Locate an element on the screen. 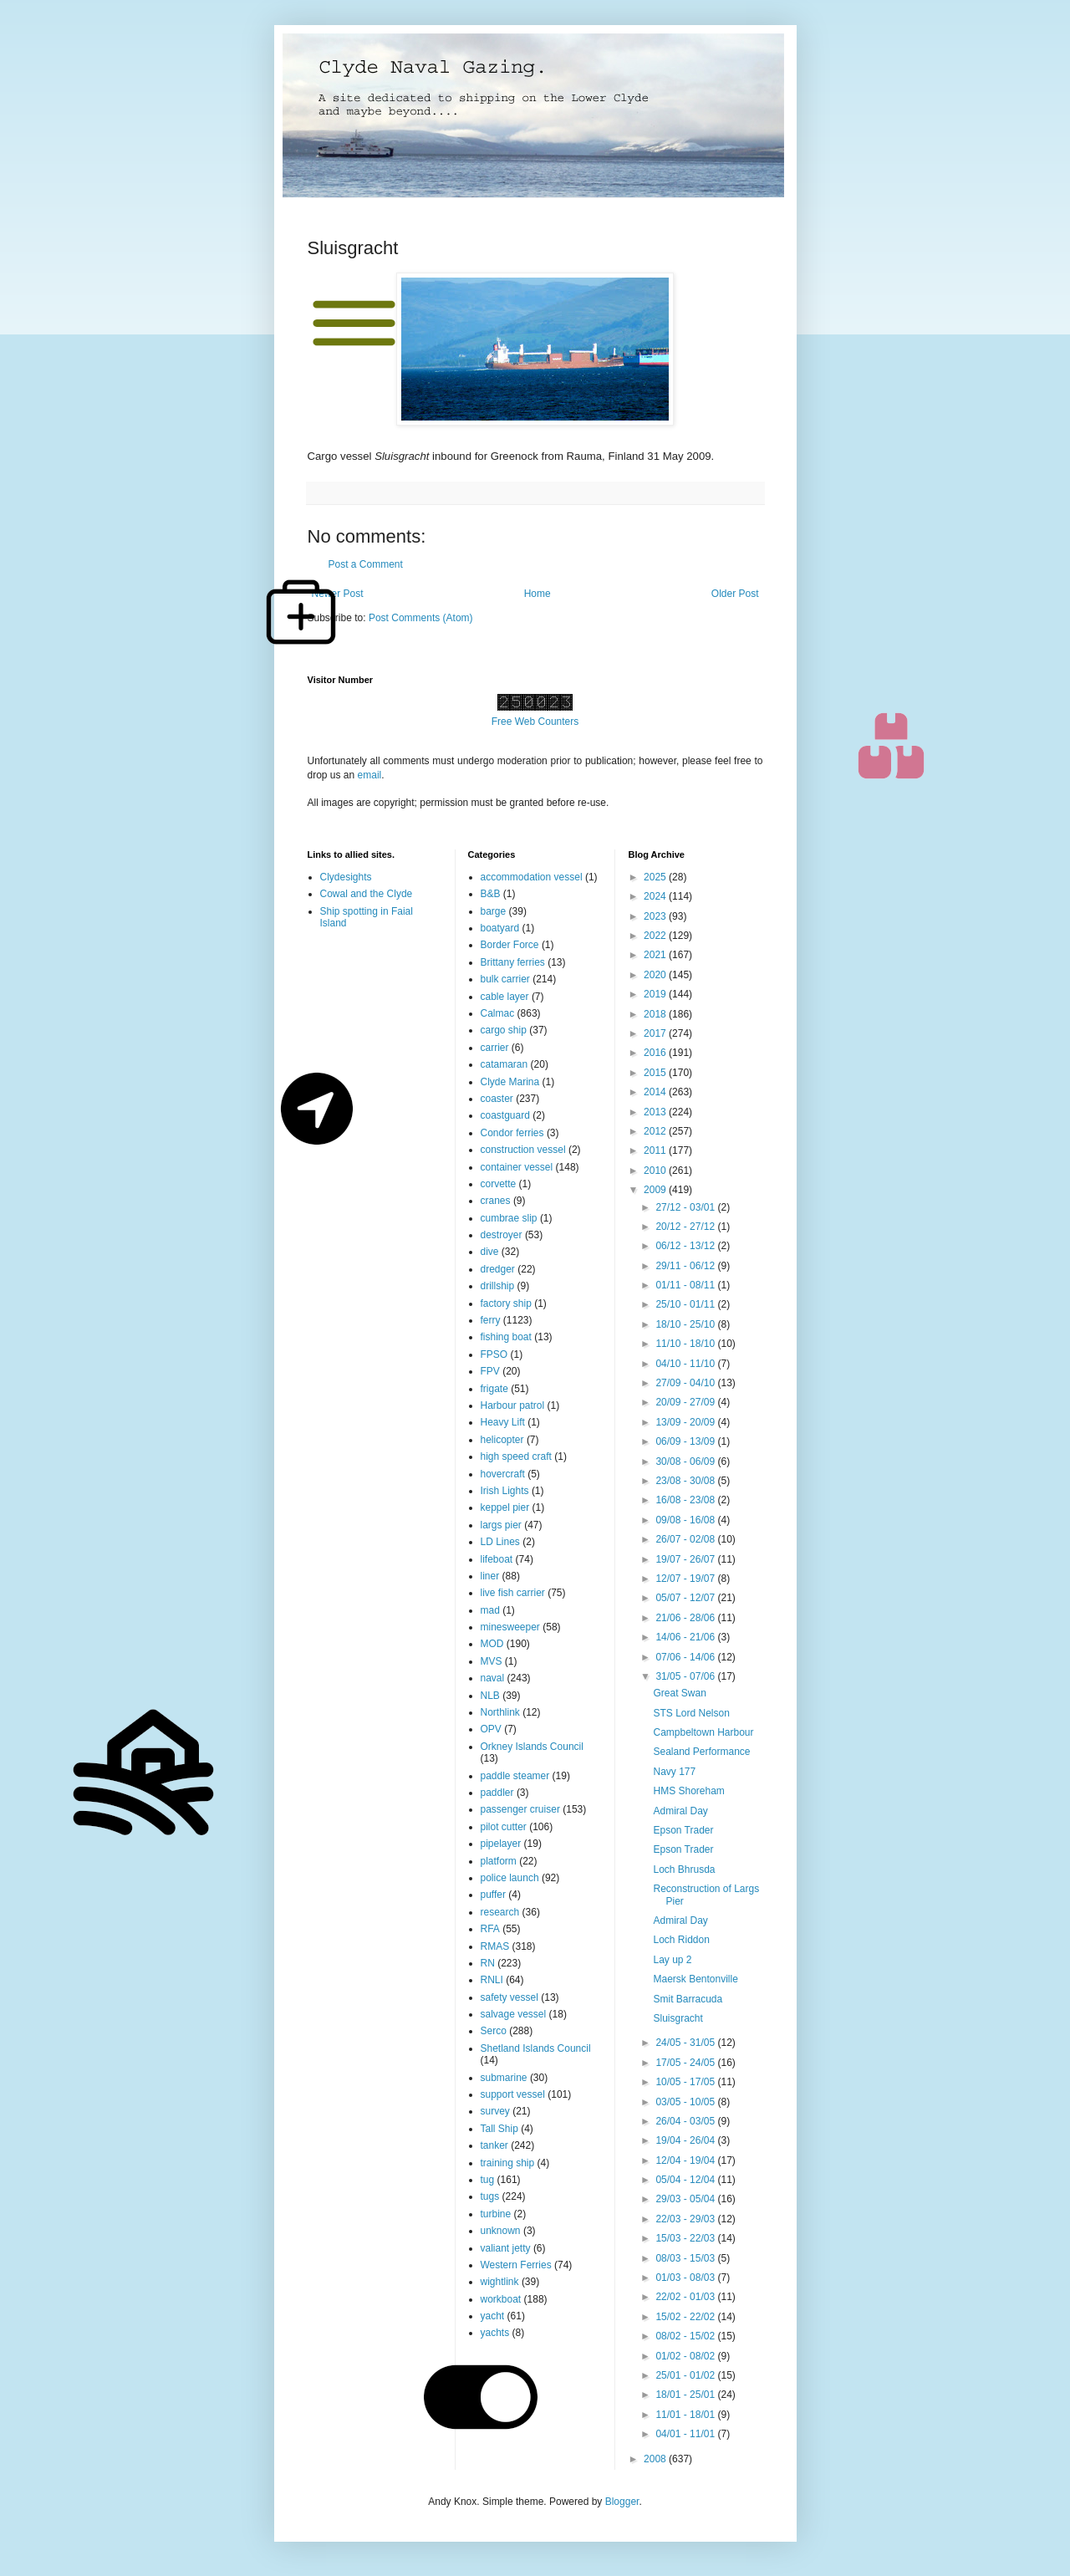 Image resolution: width=1070 pixels, height=2576 pixels. toggle a setting on or off is located at coordinates (481, 2397).